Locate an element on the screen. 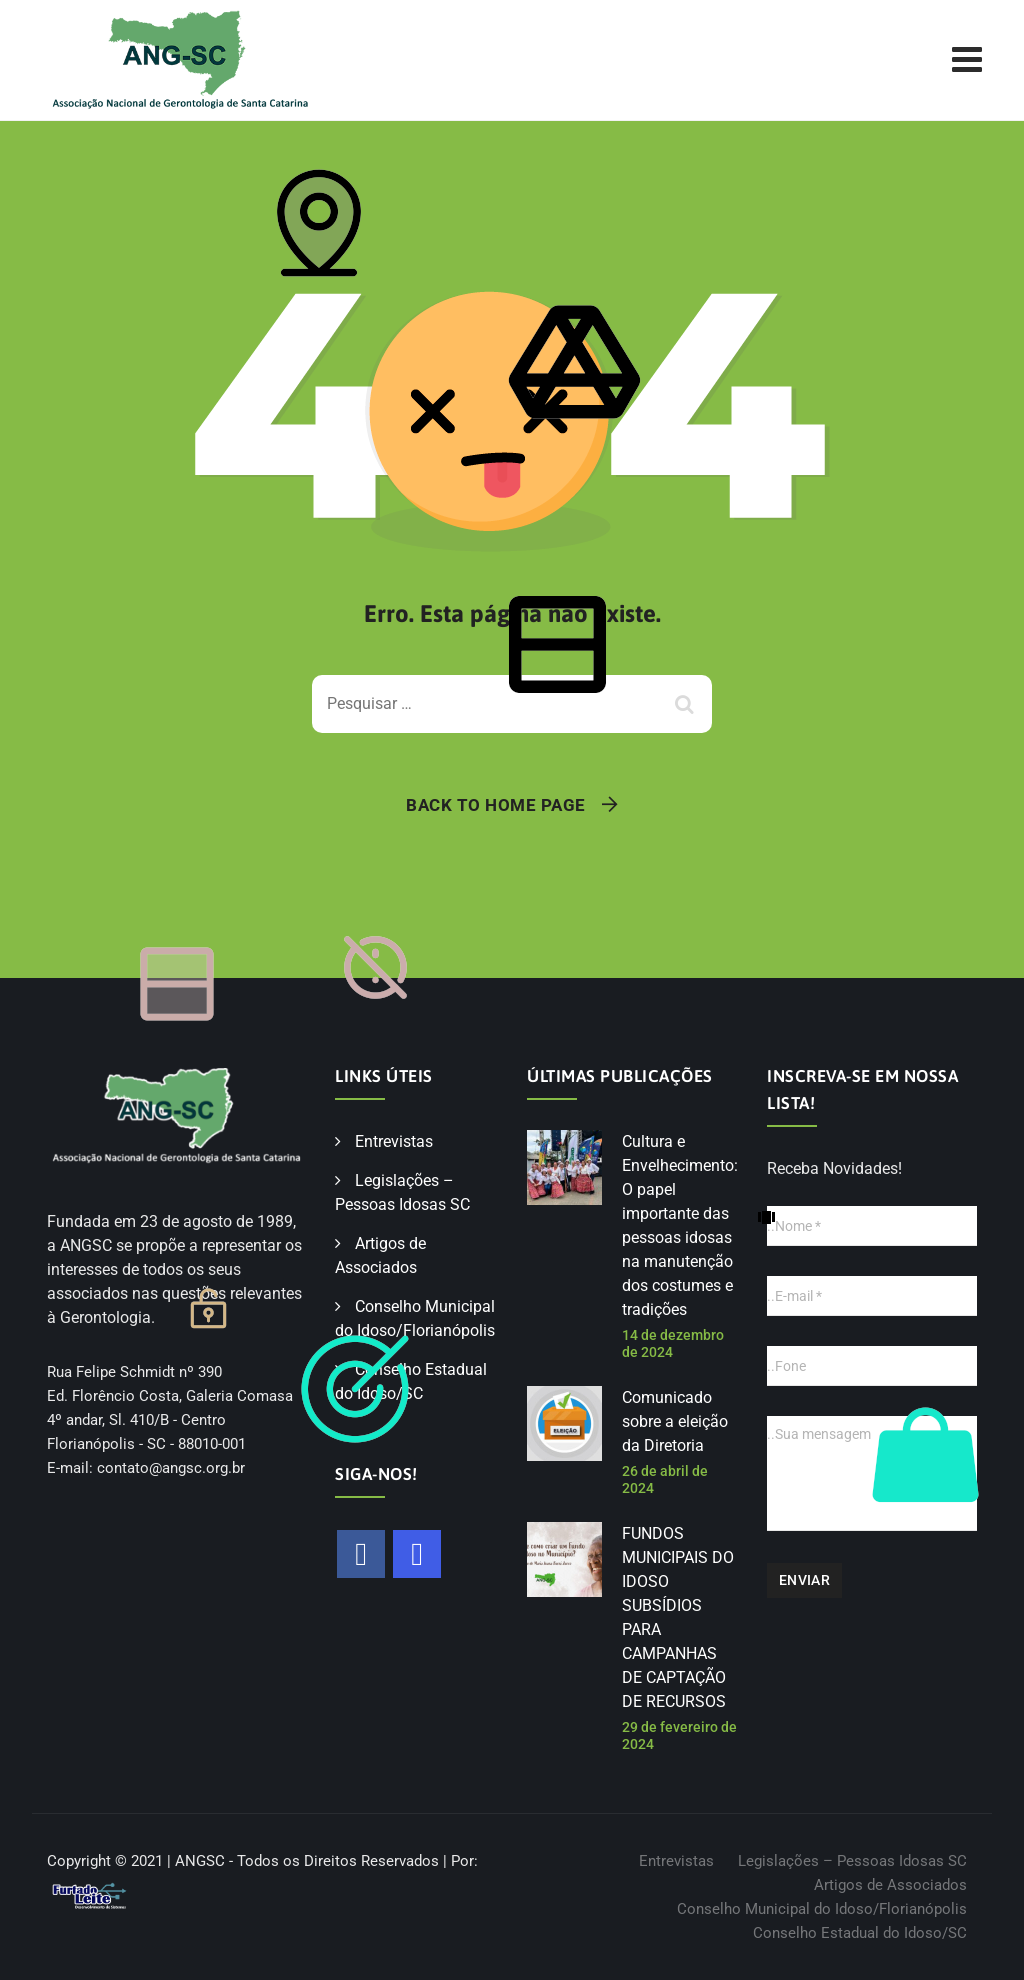 This screenshot has width=1024, height=1980. set a goal or target is located at coordinates (355, 1389).